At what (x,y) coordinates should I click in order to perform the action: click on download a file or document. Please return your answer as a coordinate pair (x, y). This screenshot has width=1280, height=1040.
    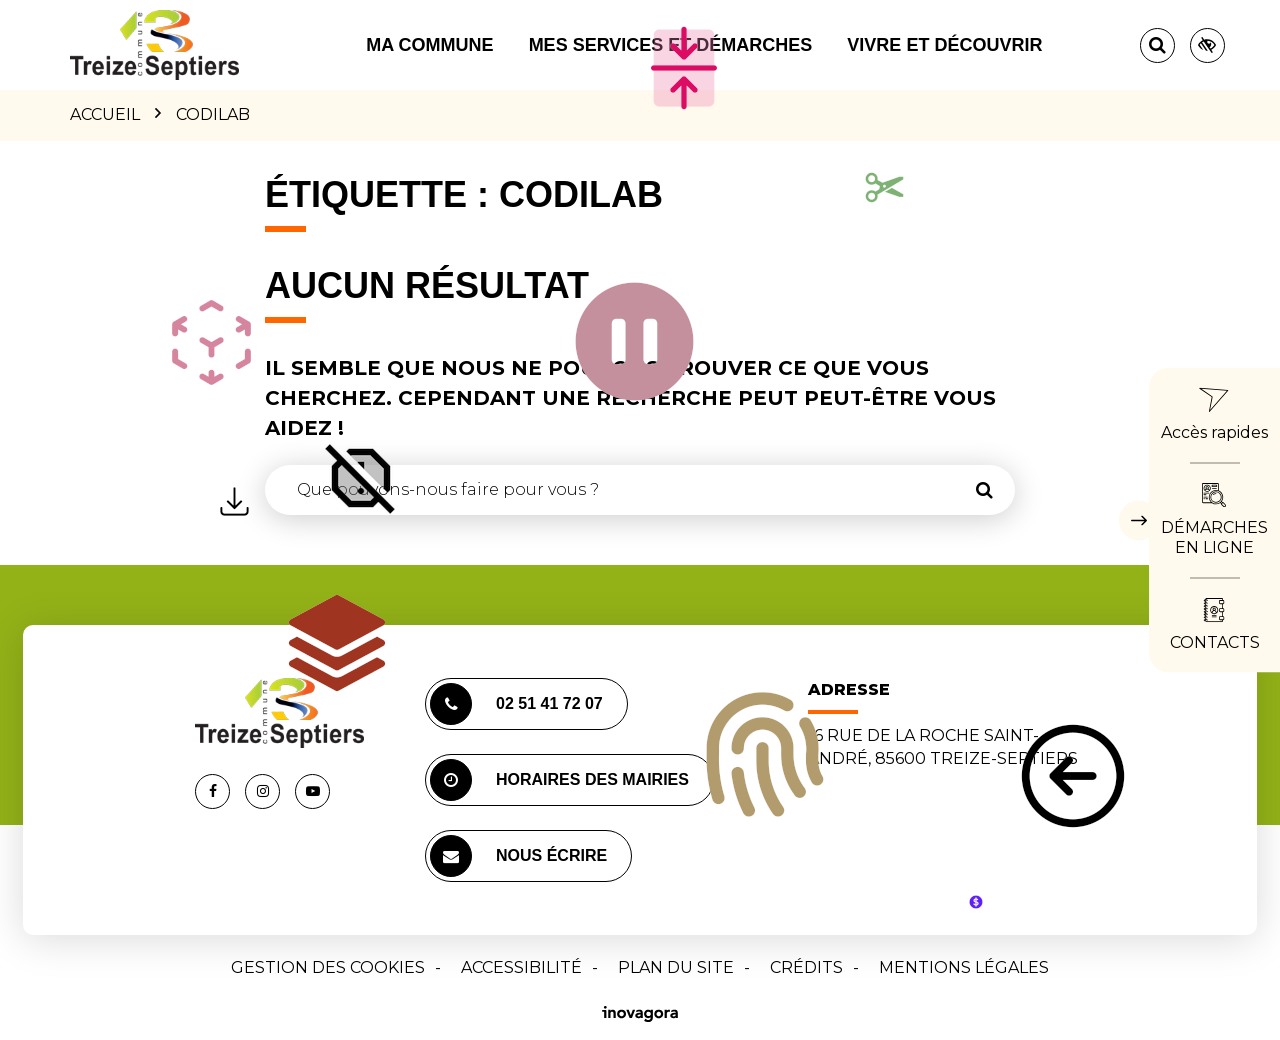
    Looking at the image, I should click on (234, 501).